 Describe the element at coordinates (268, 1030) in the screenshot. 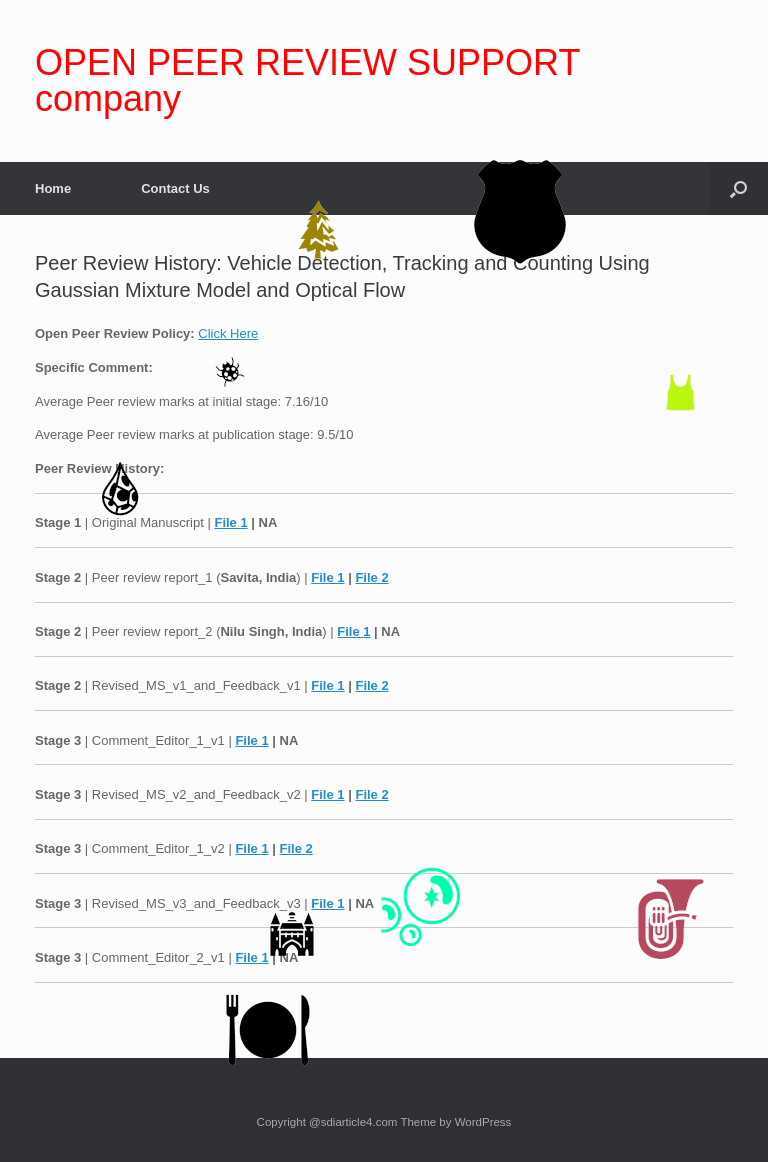

I see `view meal or dining options` at that location.